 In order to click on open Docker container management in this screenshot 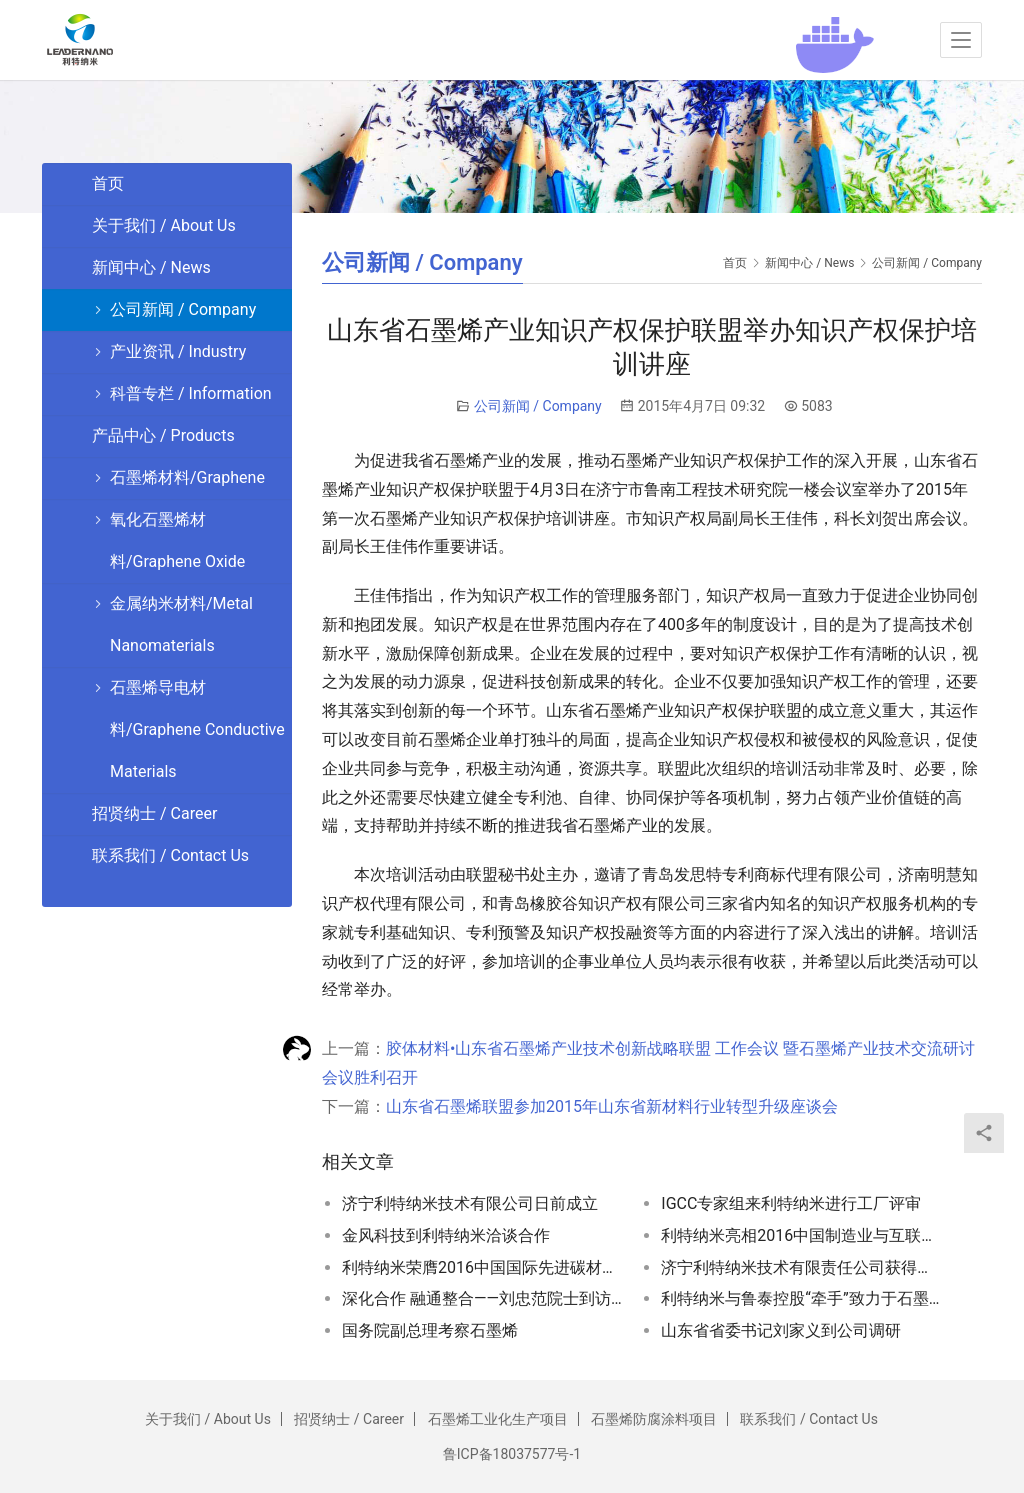, I will do `click(835, 45)`.